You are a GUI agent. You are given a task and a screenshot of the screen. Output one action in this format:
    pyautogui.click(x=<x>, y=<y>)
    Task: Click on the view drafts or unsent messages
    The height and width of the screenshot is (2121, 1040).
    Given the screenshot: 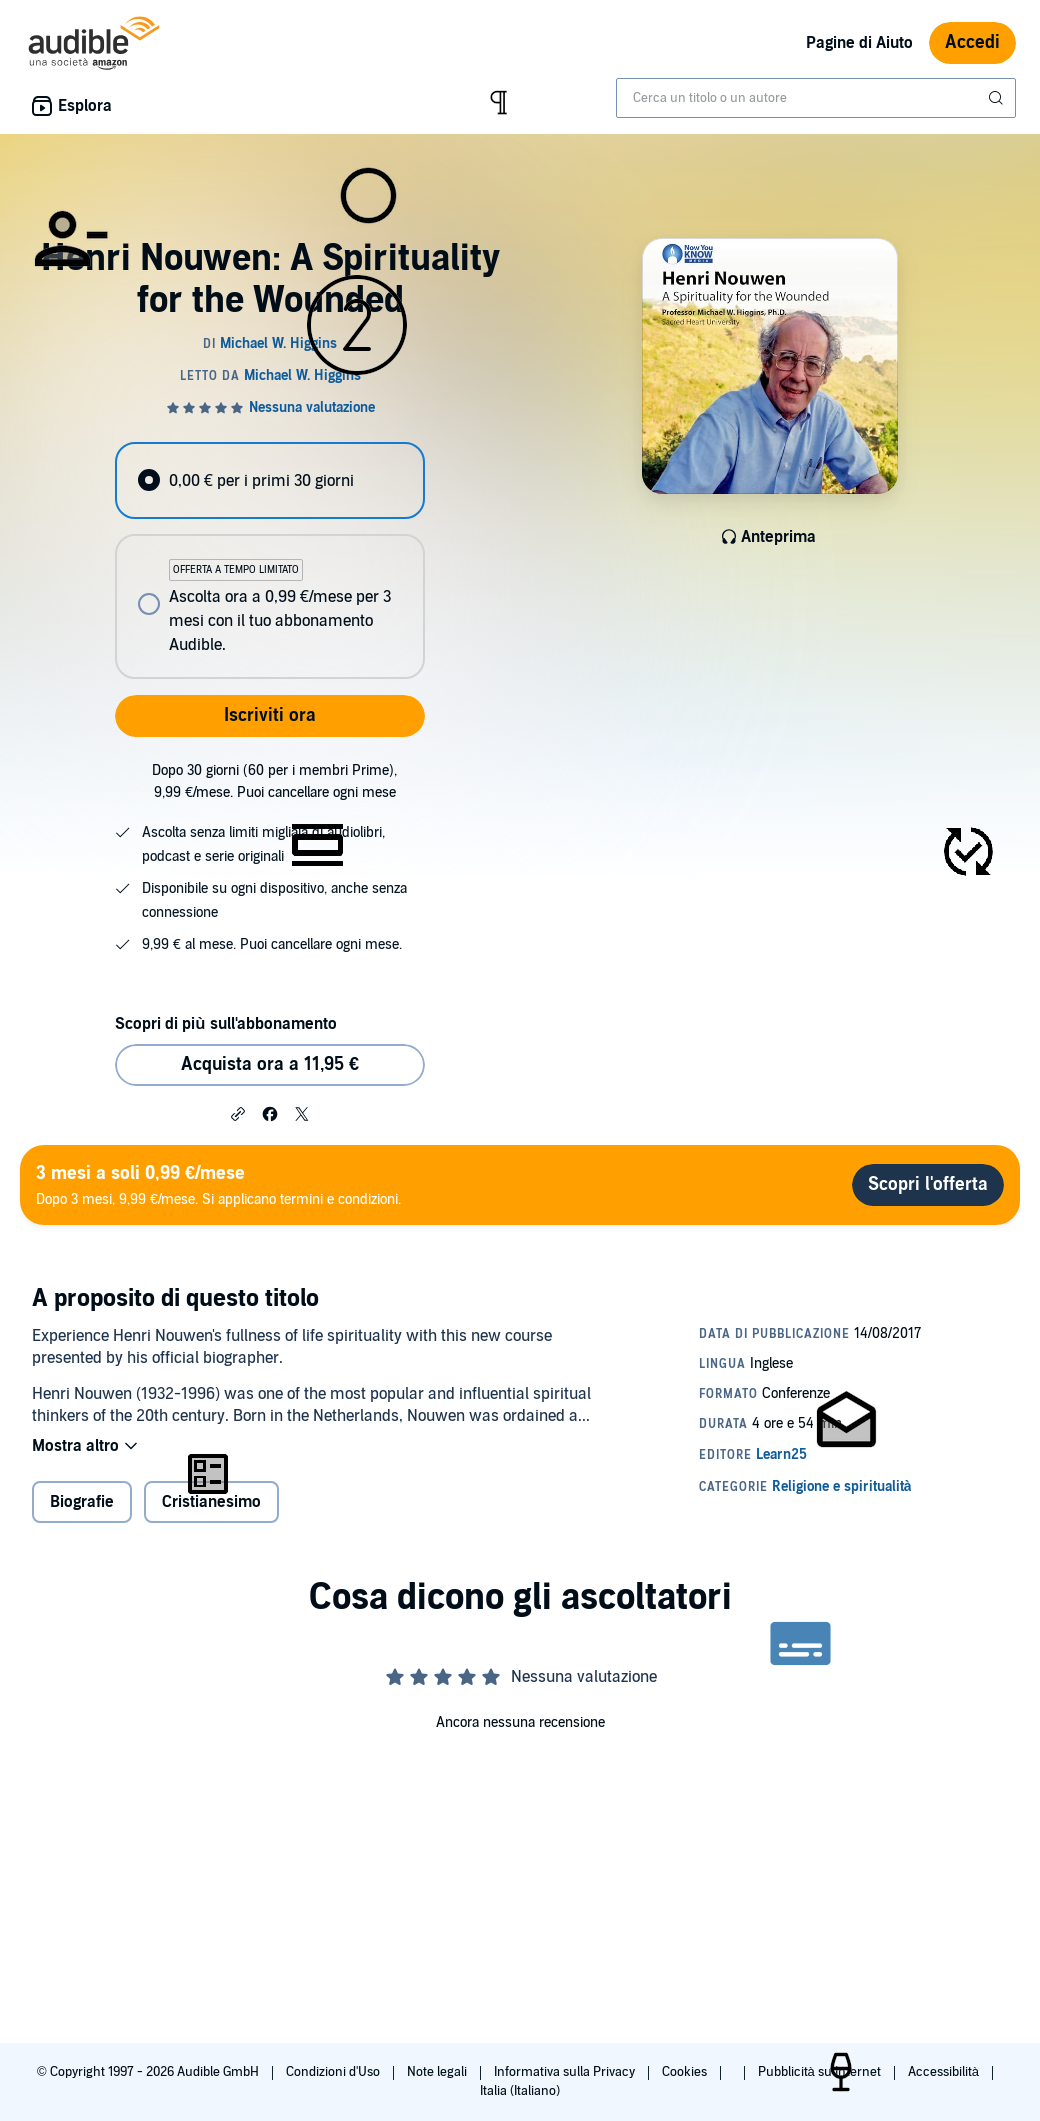 What is the action you would take?
    pyautogui.click(x=846, y=1423)
    